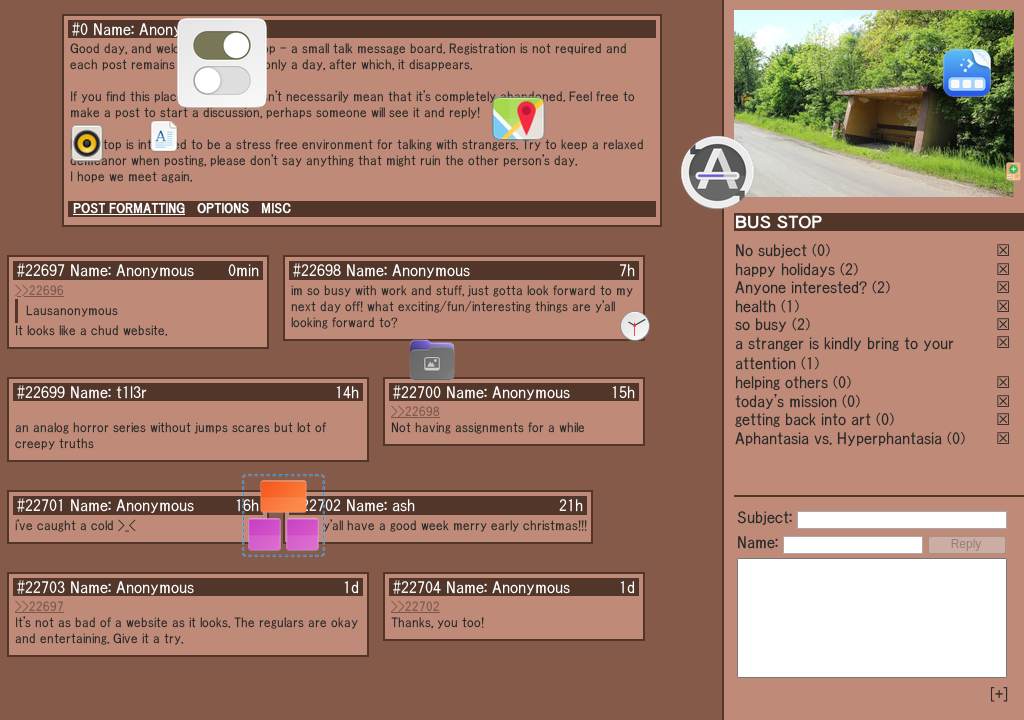 Image resolution: width=1024 pixels, height=720 pixels. What do you see at coordinates (1013, 171) in the screenshot?
I see `add a new software package` at bounding box center [1013, 171].